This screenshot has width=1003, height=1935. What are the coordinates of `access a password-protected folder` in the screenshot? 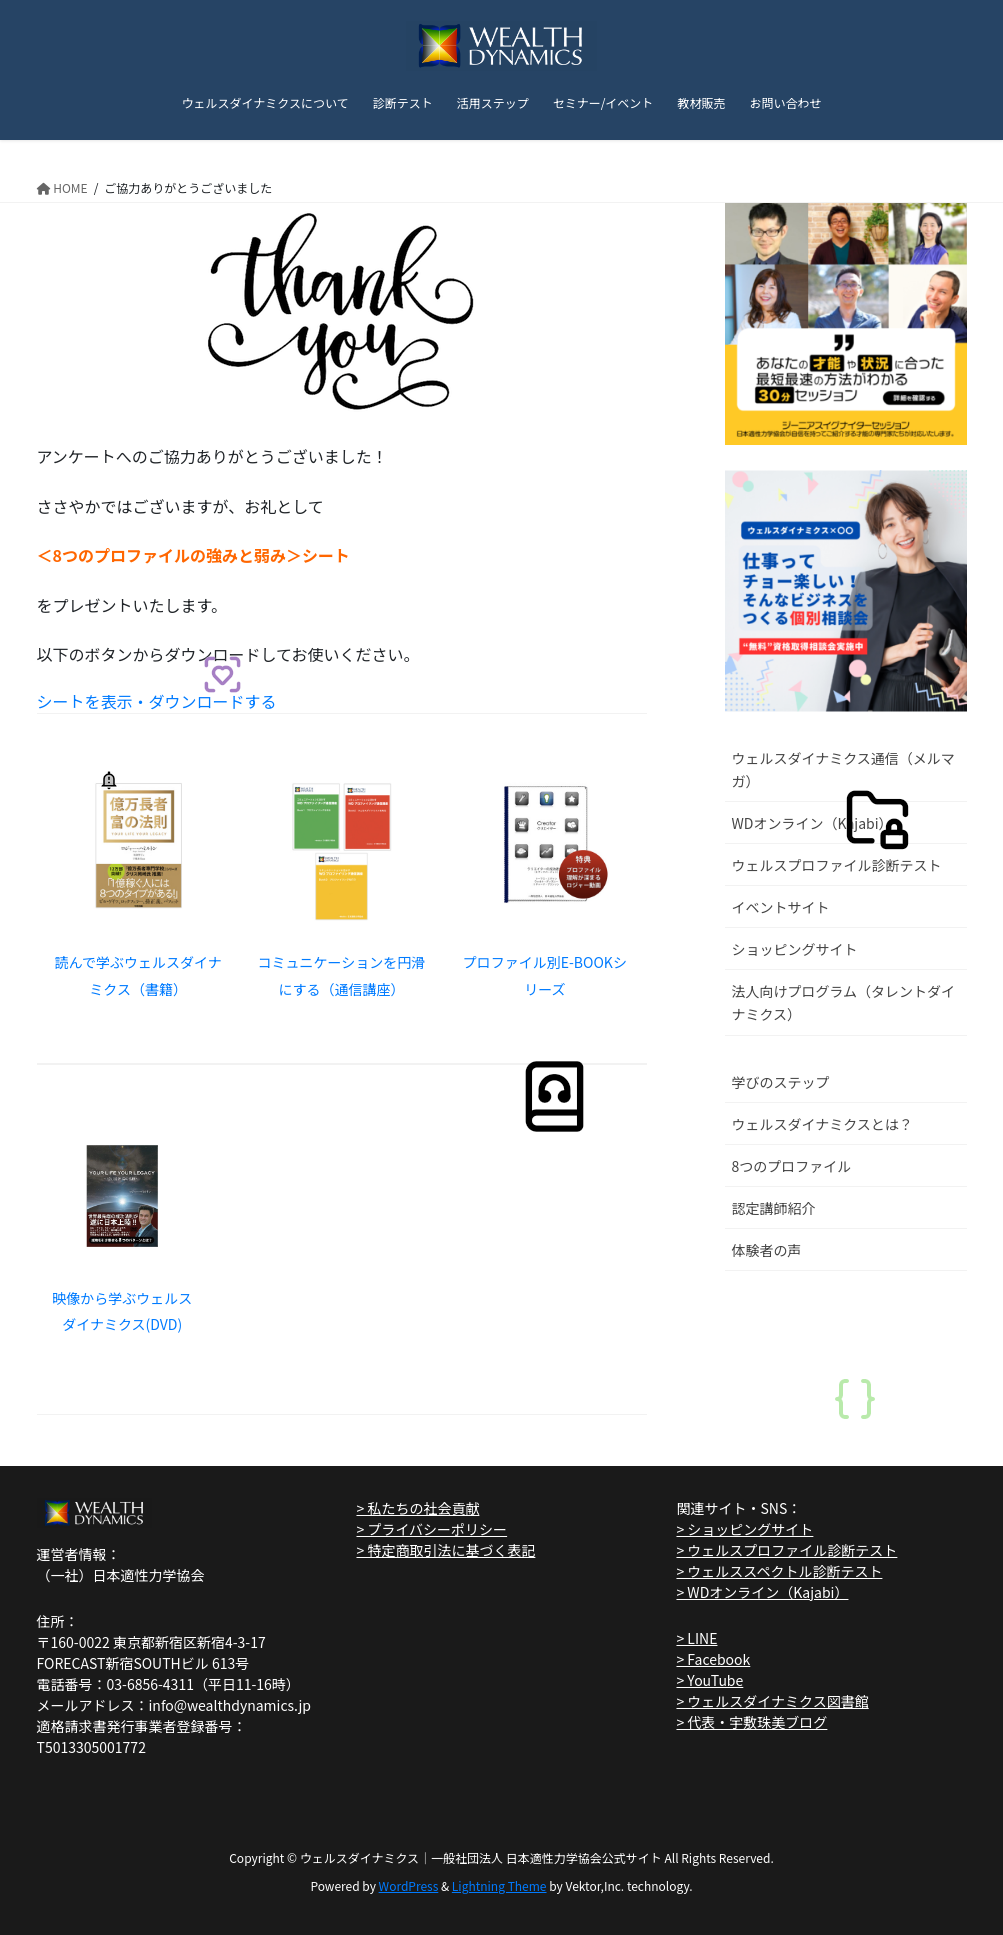 It's located at (877, 818).